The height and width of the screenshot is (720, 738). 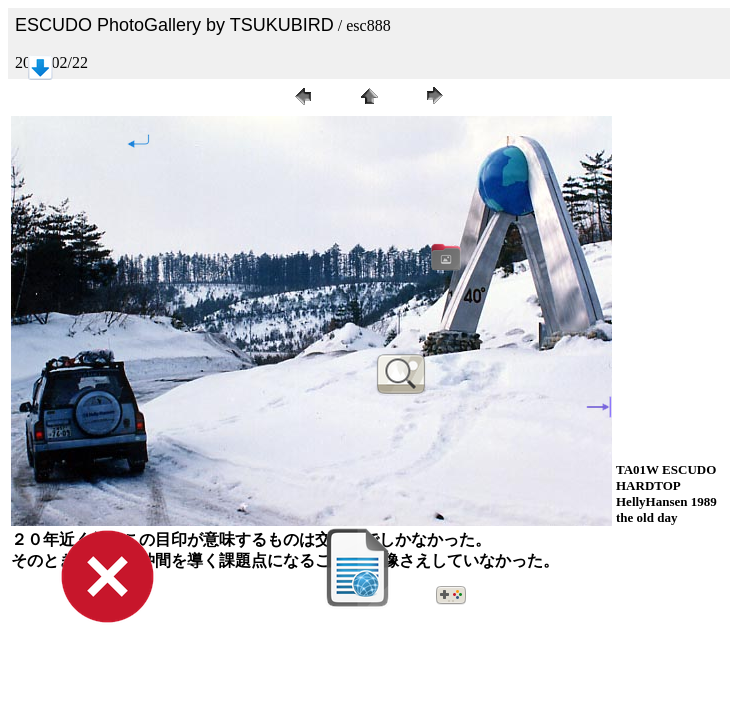 I want to click on open your pictures folder, so click(x=446, y=257).